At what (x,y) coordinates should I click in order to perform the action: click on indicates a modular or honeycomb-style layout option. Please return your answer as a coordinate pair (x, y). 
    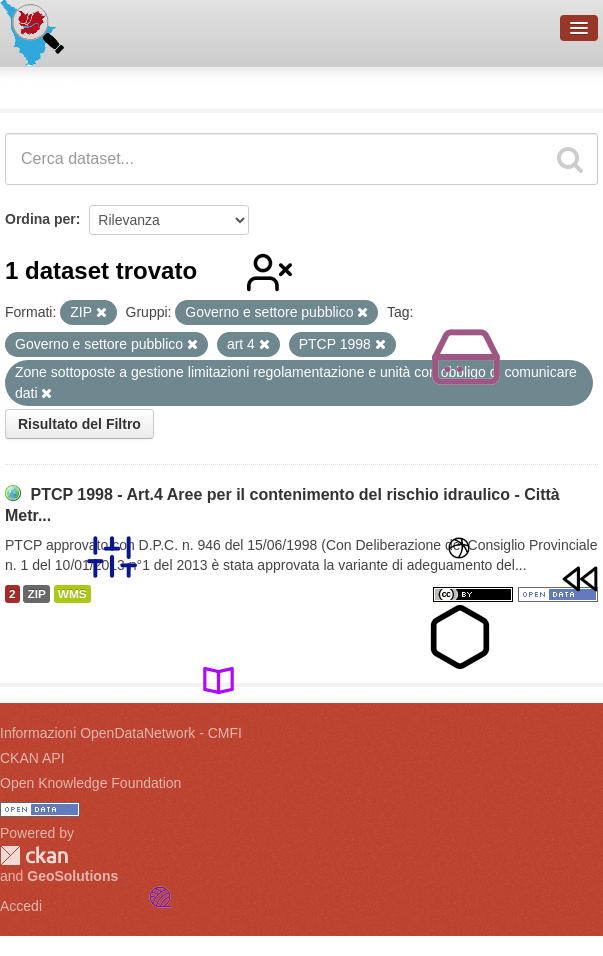
    Looking at the image, I should click on (460, 637).